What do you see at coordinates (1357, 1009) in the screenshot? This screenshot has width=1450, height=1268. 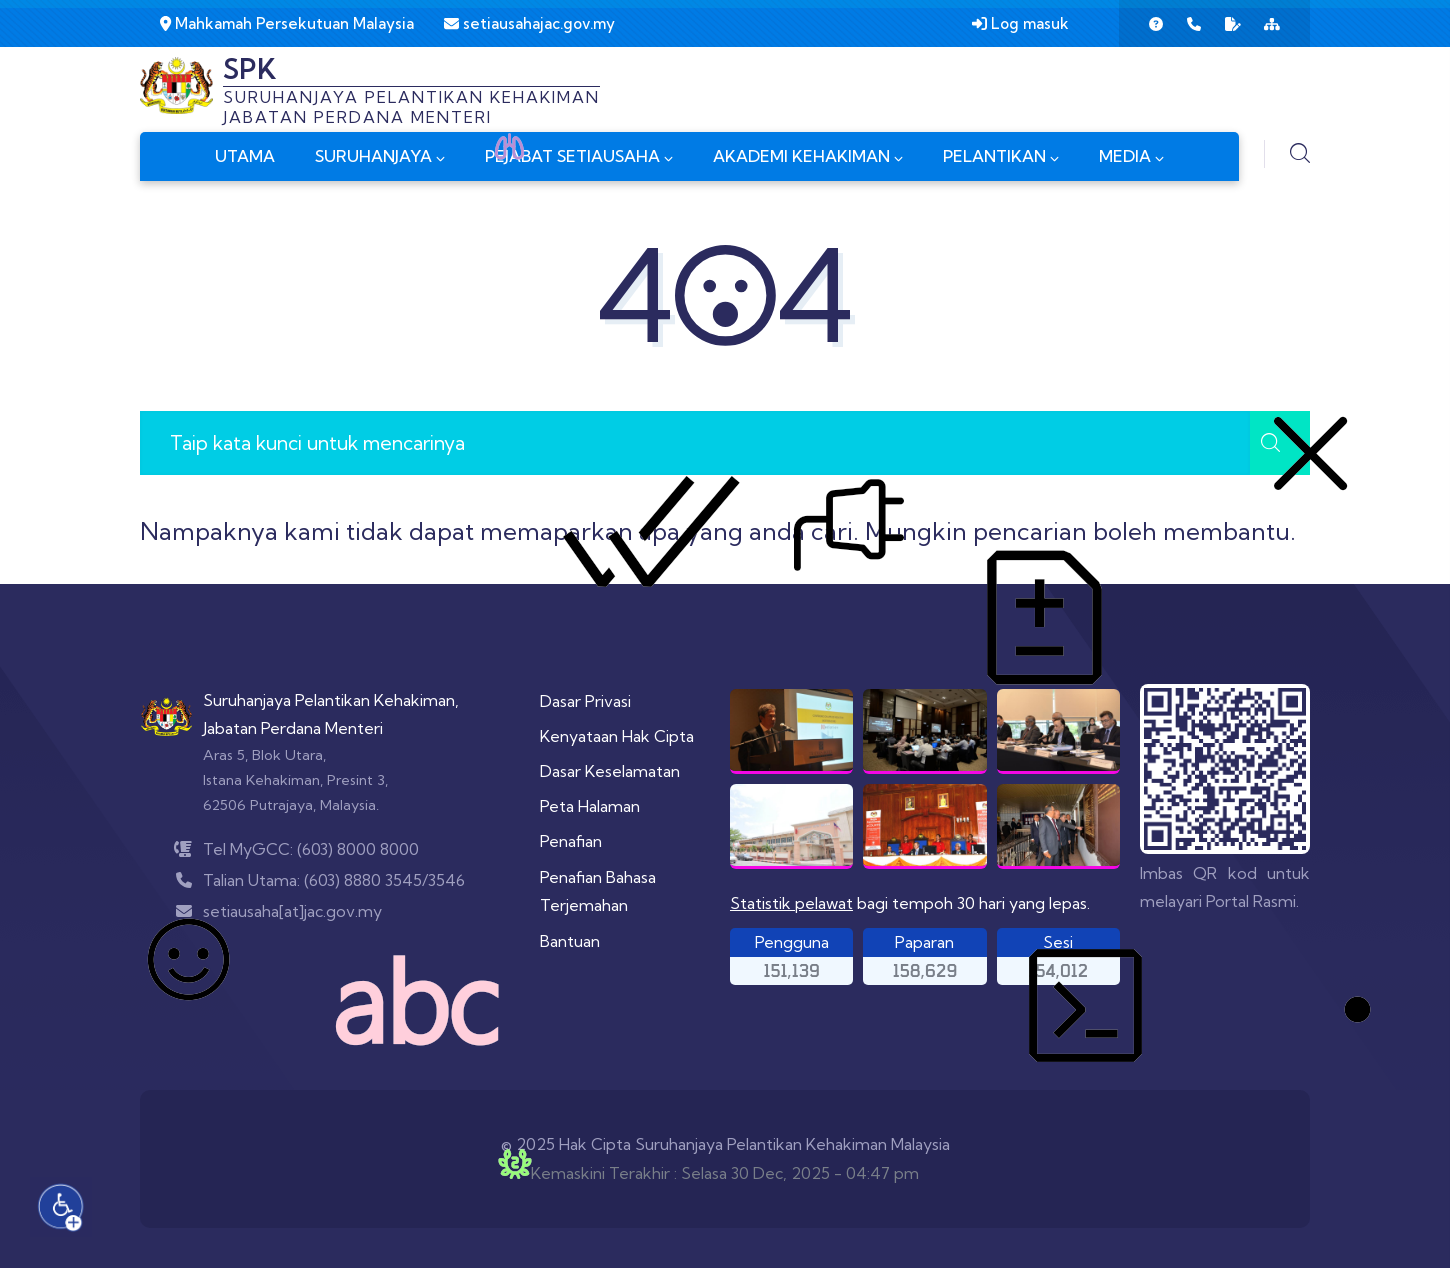 I see `indicates an unread notification or new item` at bounding box center [1357, 1009].